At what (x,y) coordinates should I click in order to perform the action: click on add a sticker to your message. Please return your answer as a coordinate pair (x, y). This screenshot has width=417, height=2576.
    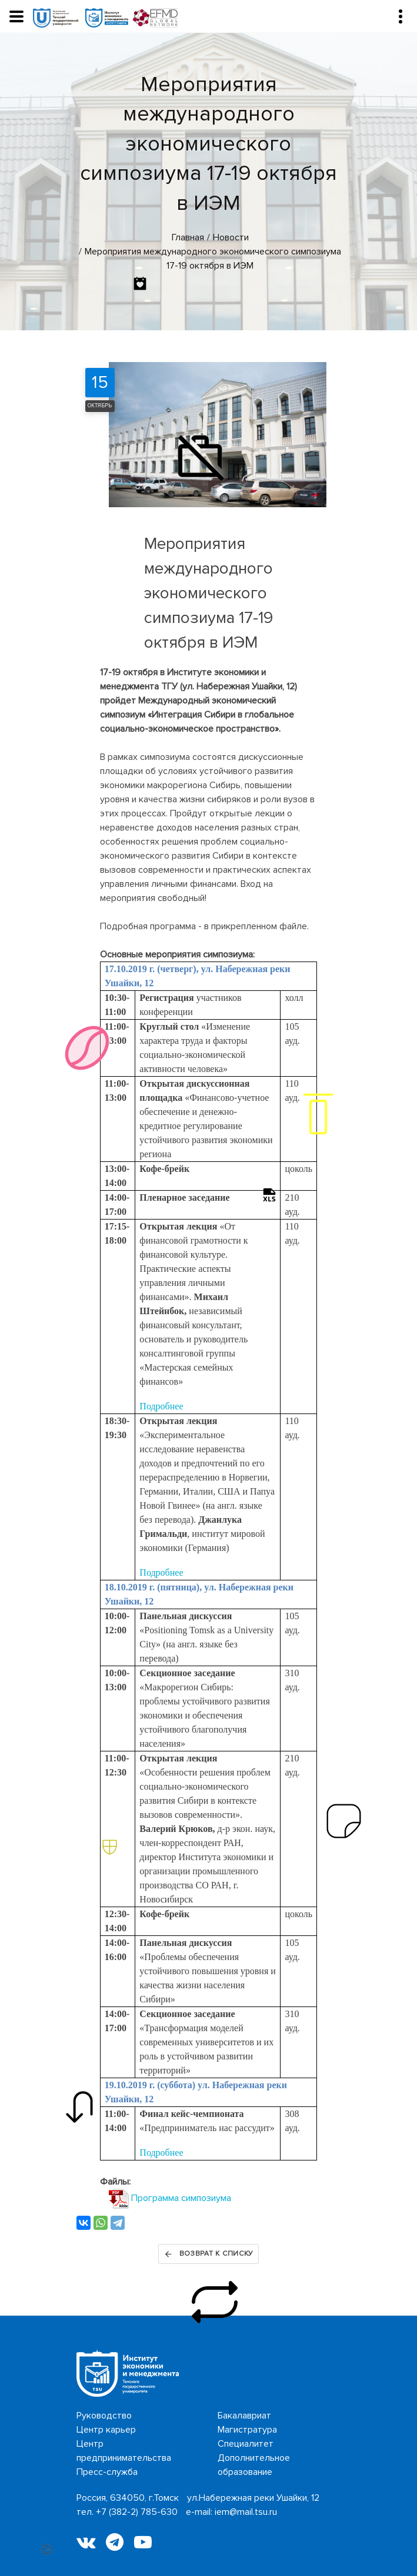
    Looking at the image, I should click on (343, 1821).